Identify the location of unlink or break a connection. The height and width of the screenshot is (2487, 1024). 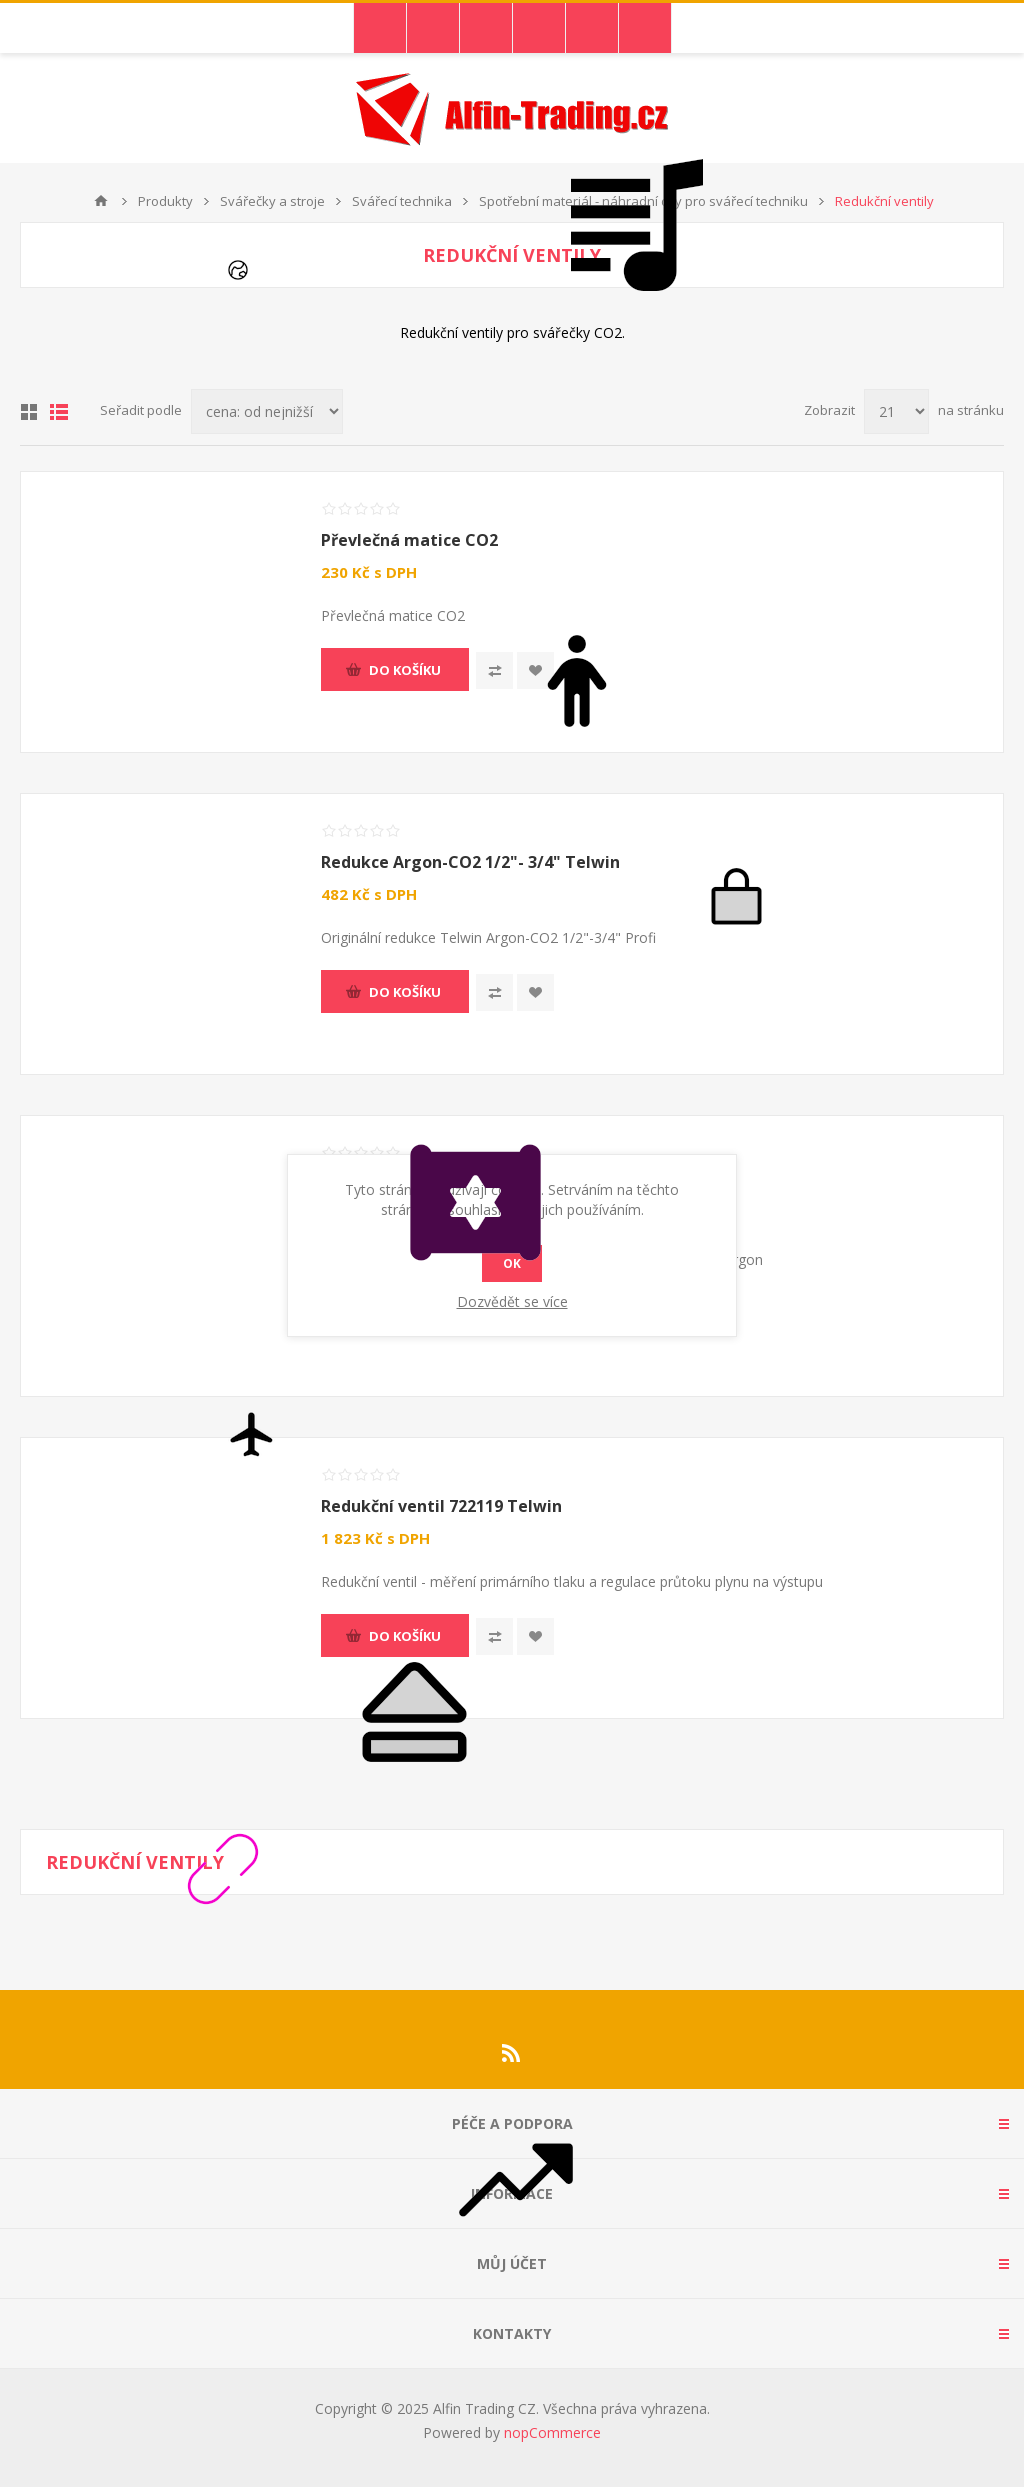
(223, 1869).